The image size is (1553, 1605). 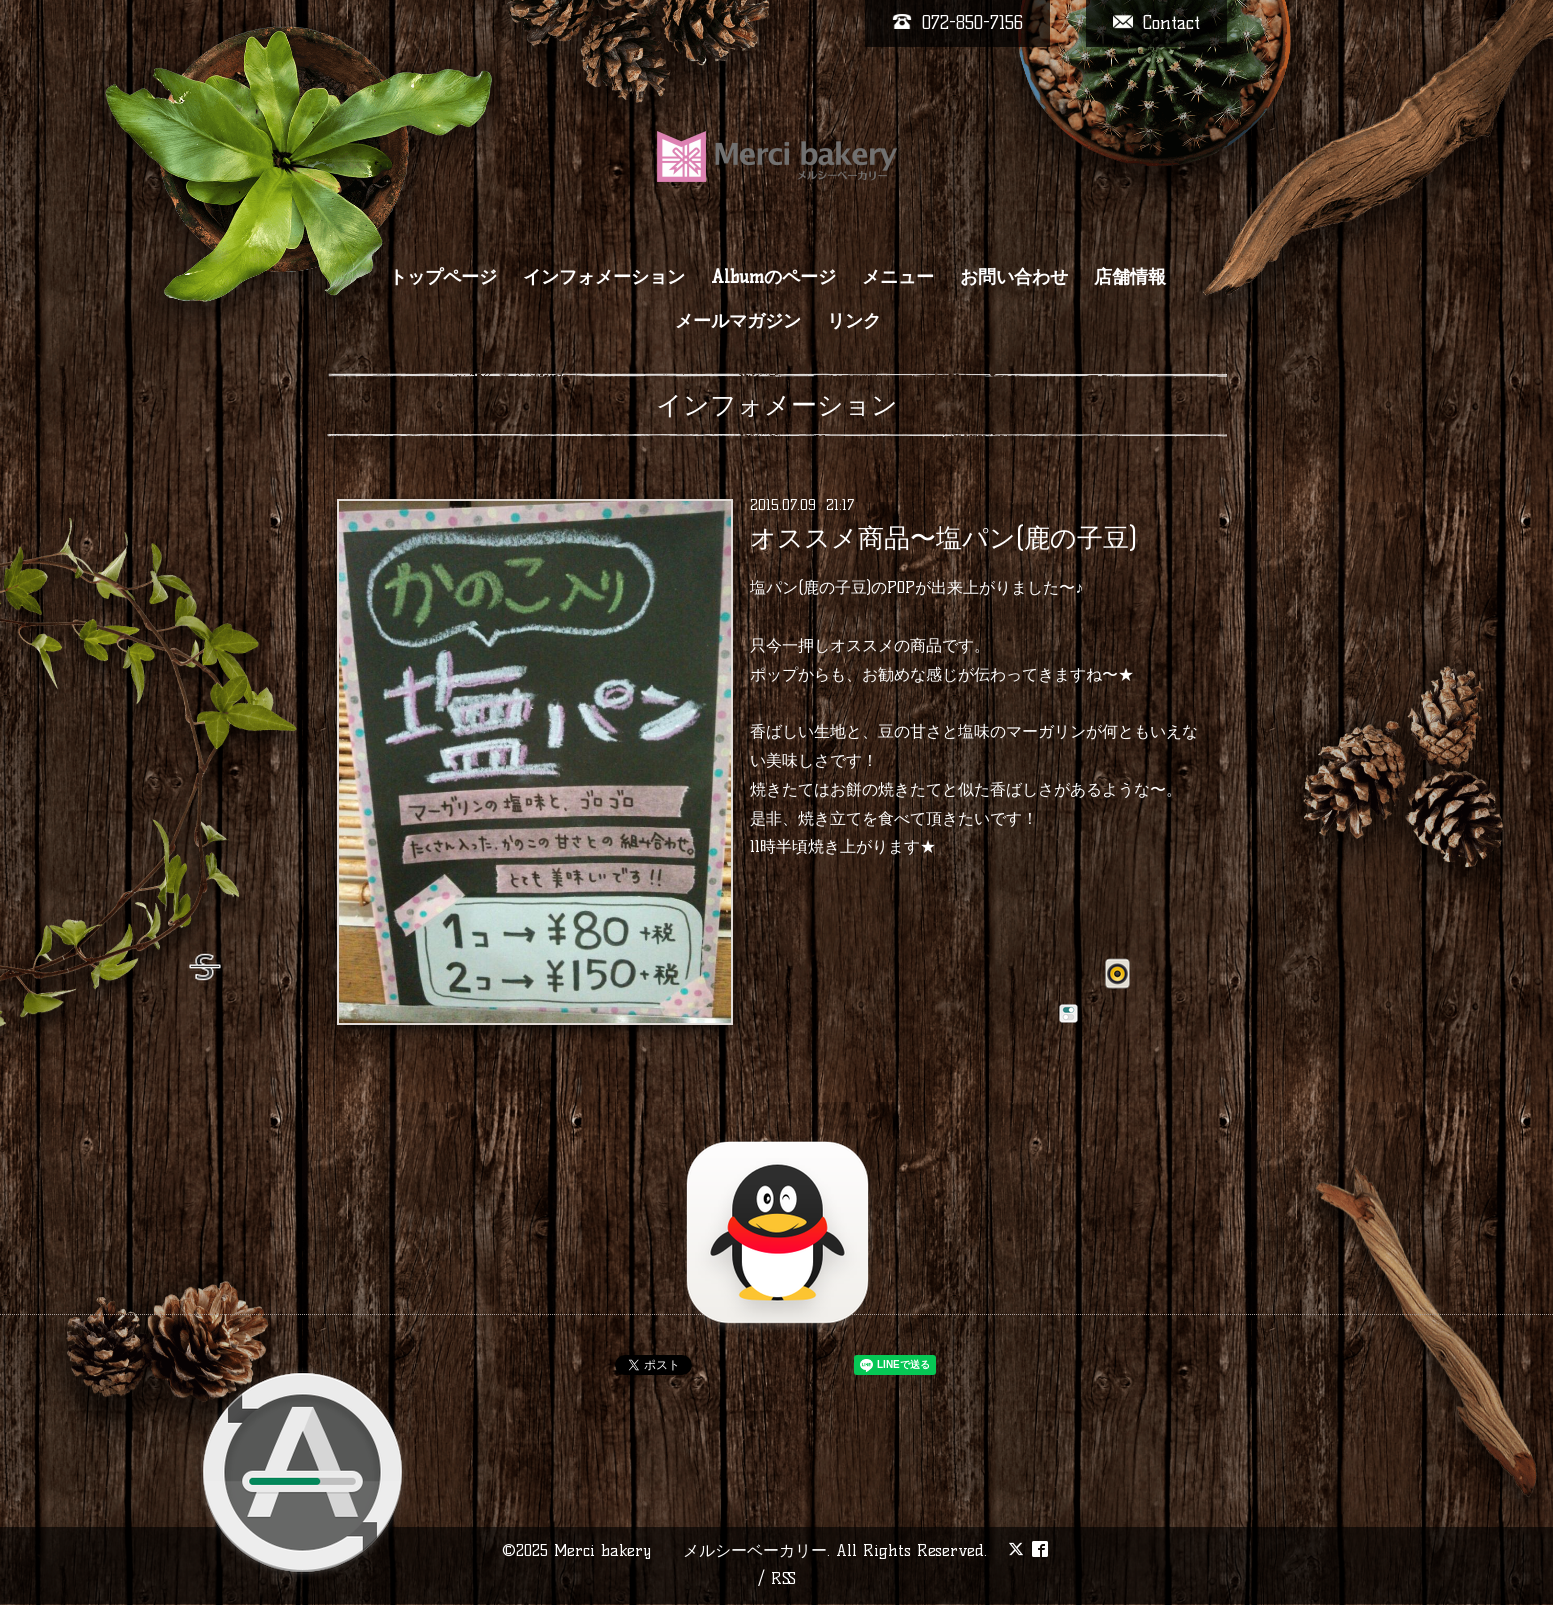 I want to click on open system software update application, so click(x=302, y=1472).